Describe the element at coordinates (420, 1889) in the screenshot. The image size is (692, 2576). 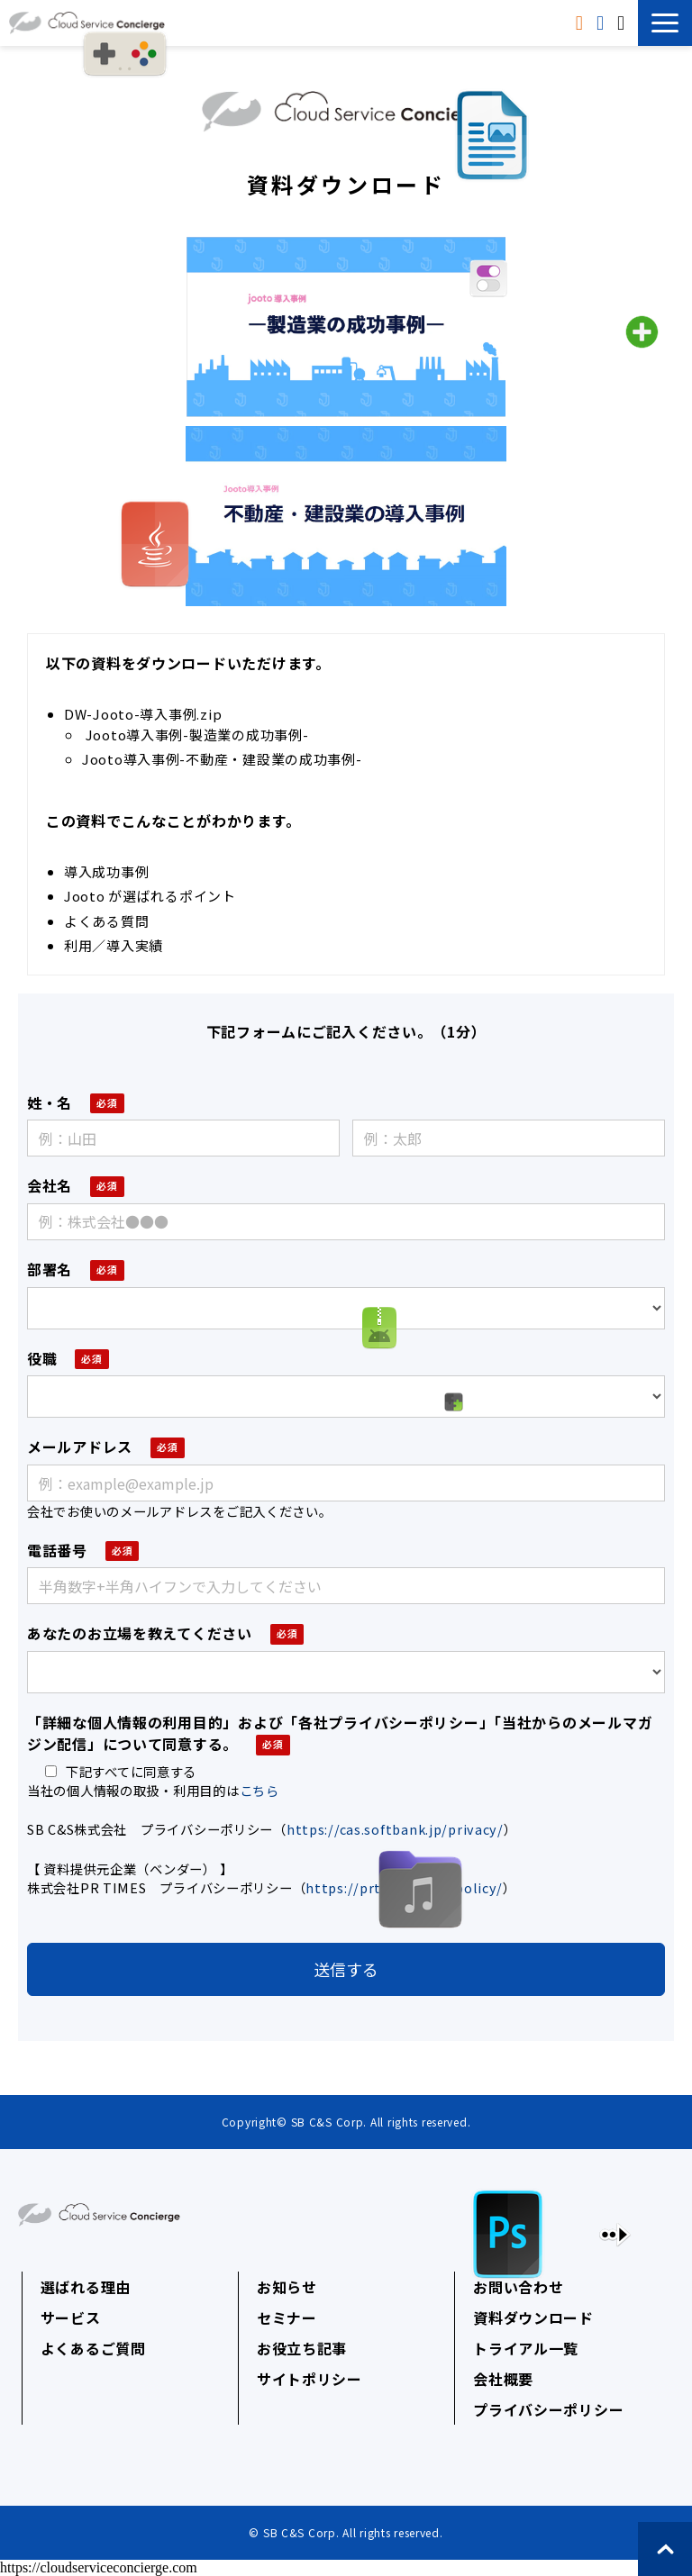
I see `open your music folder` at that location.